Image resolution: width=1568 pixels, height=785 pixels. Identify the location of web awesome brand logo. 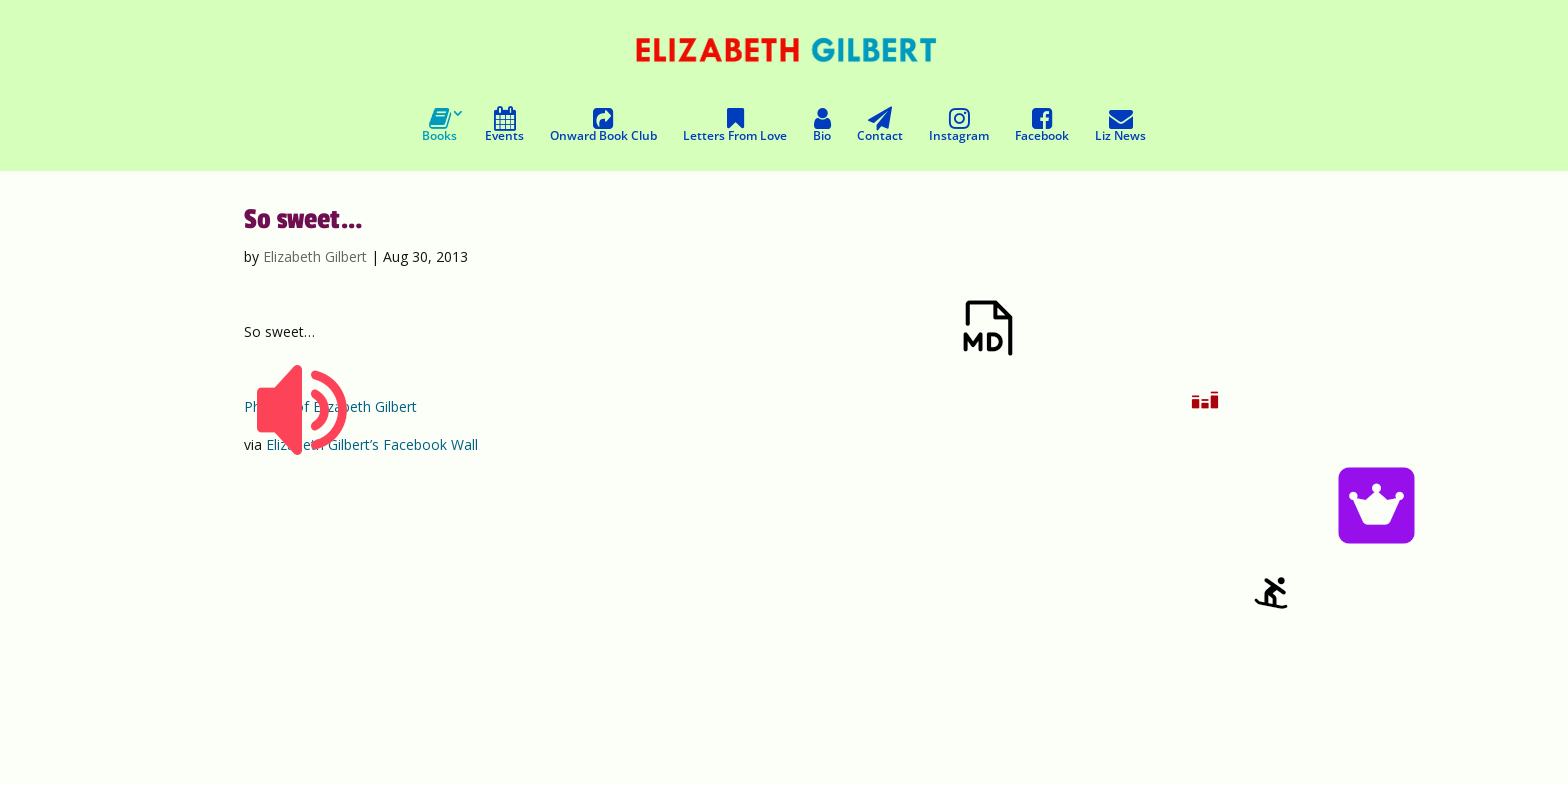
(1376, 505).